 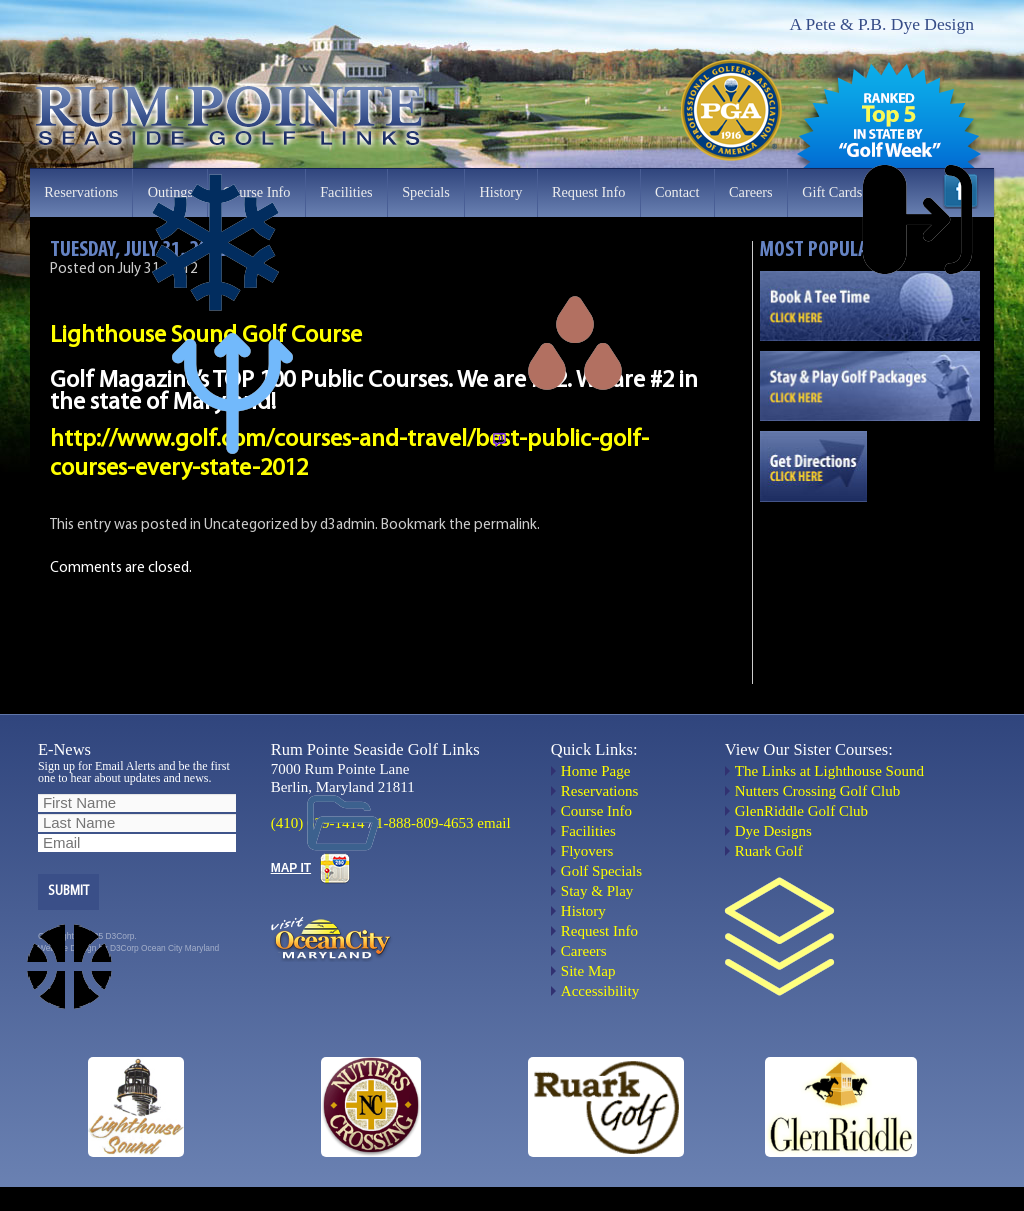 What do you see at coordinates (215, 242) in the screenshot?
I see `indicates cold or winter weather conditions` at bounding box center [215, 242].